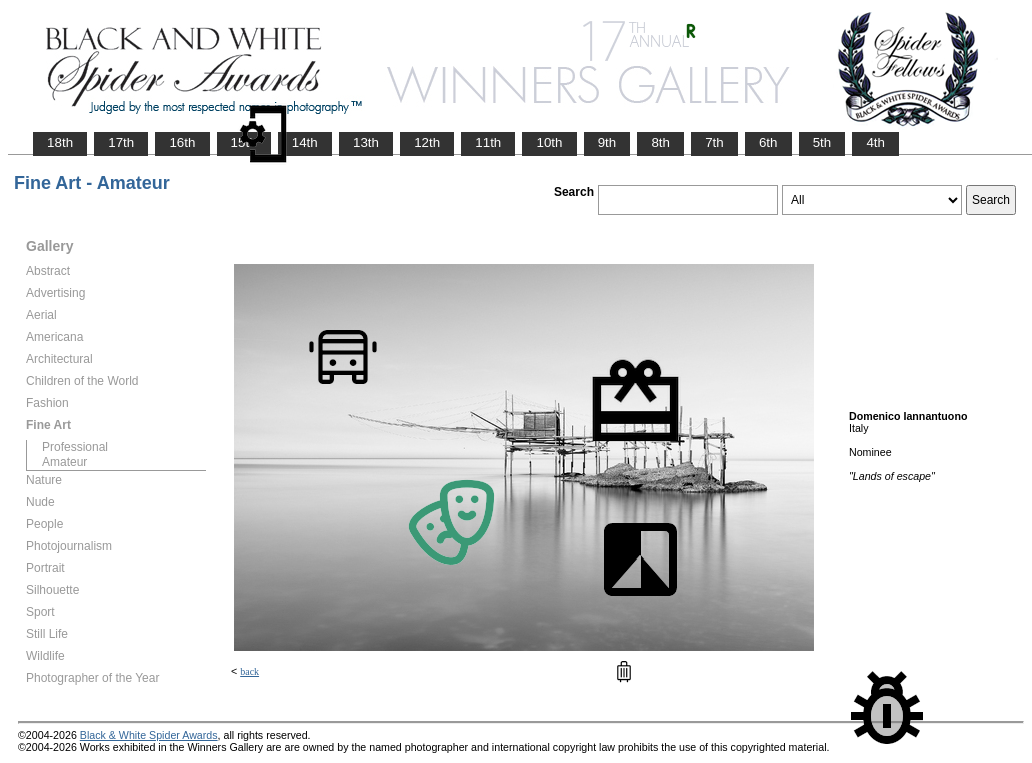 The height and width of the screenshot is (763, 1032). What do you see at coordinates (635, 402) in the screenshot?
I see `redeem a gift card or promo code` at bounding box center [635, 402].